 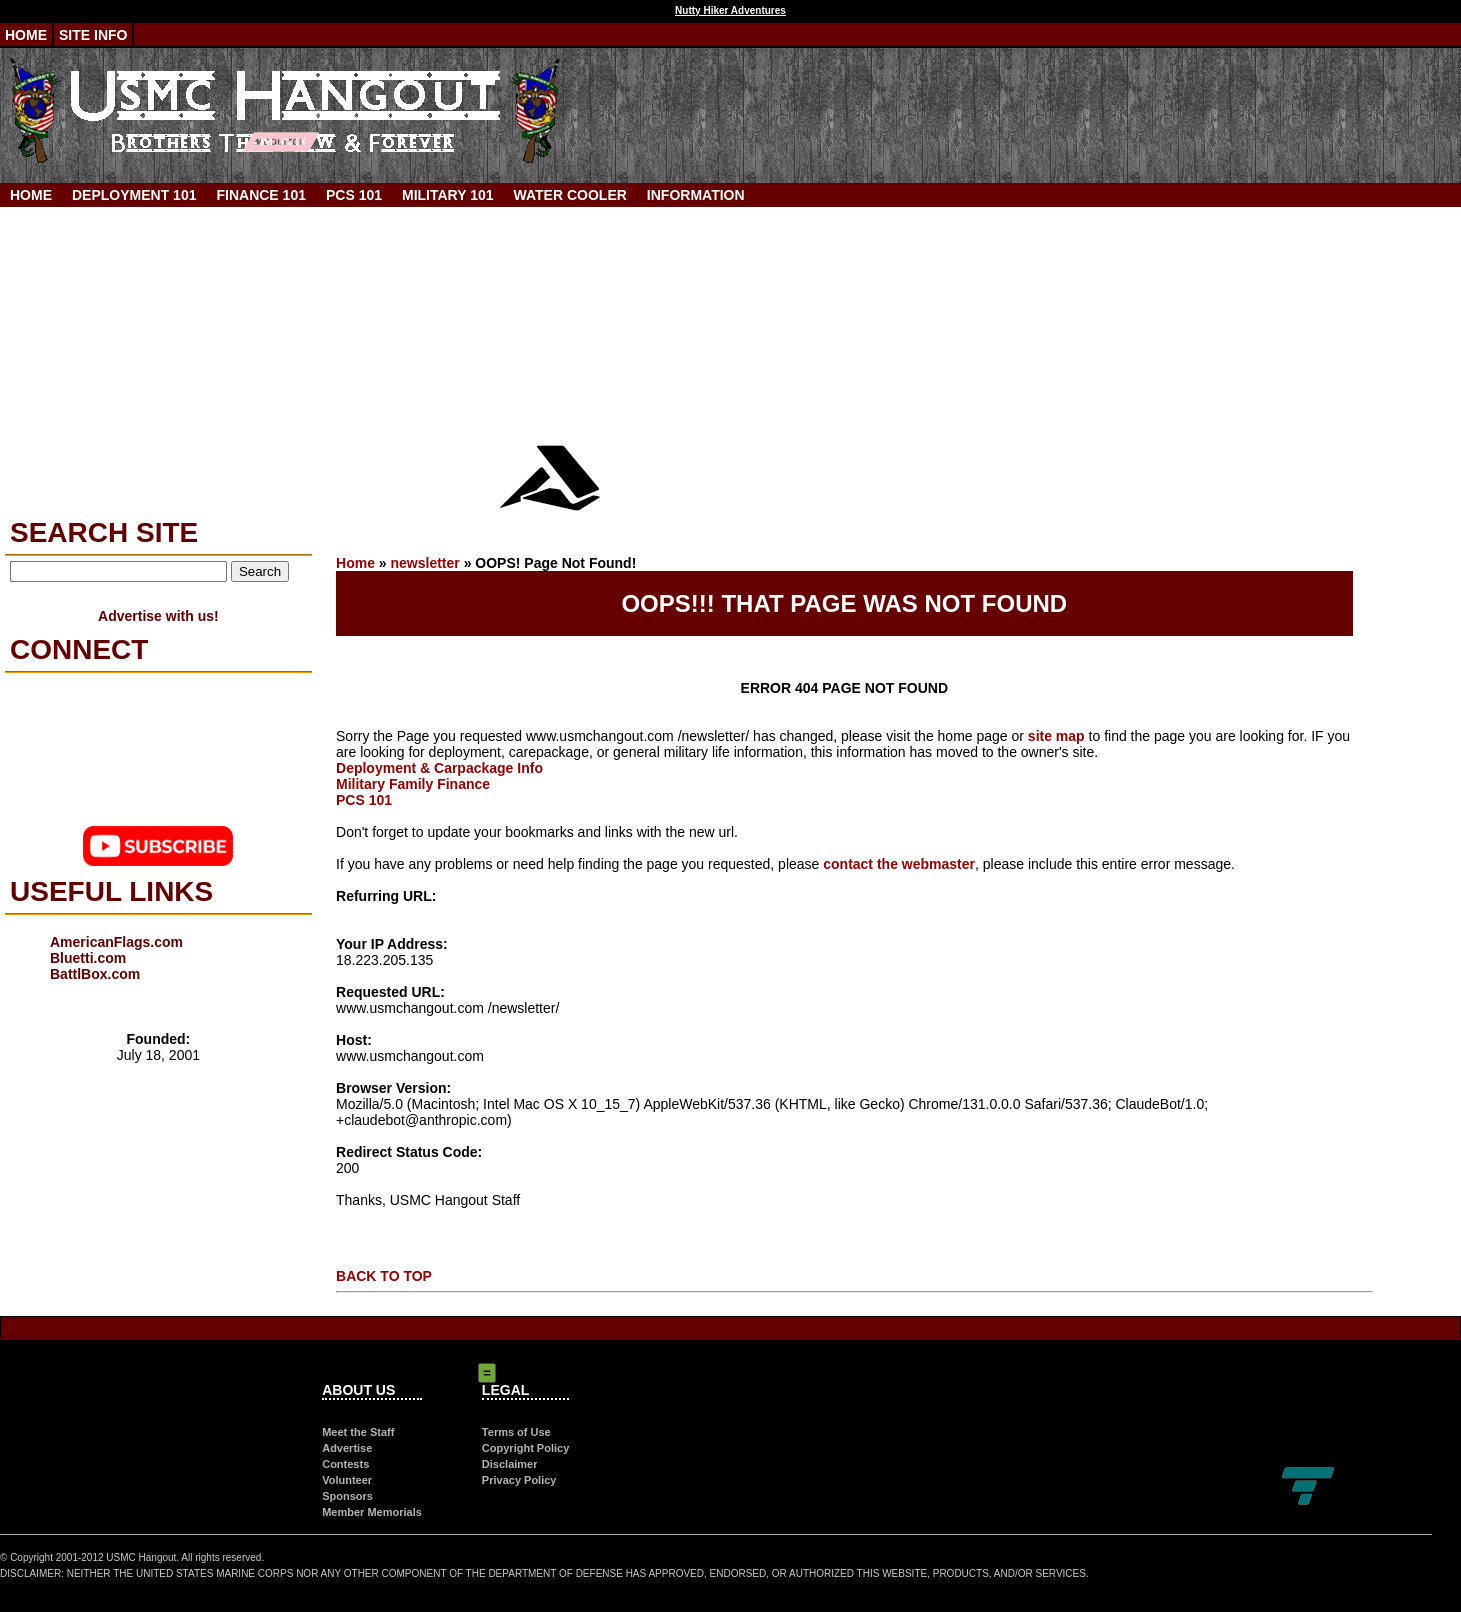 What do you see at coordinates (487, 1373) in the screenshot?
I see `view invoice or billing details` at bounding box center [487, 1373].